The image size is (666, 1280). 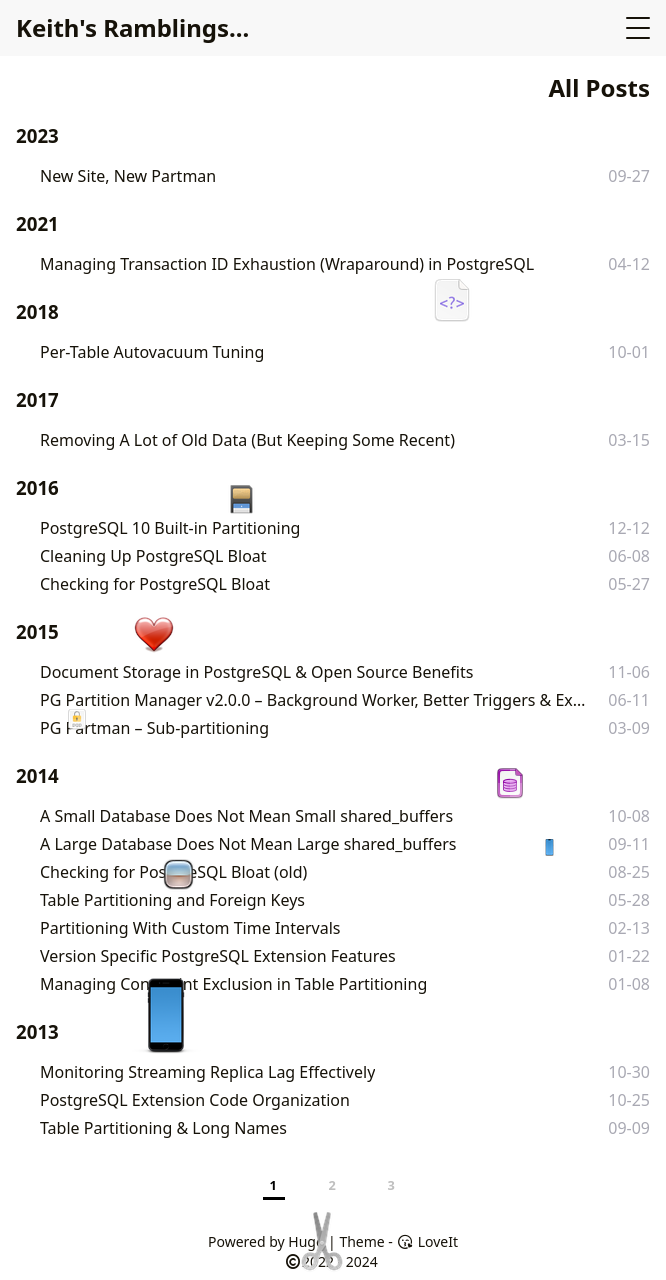 I want to click on open a database template file, so click(x=510, y=783).